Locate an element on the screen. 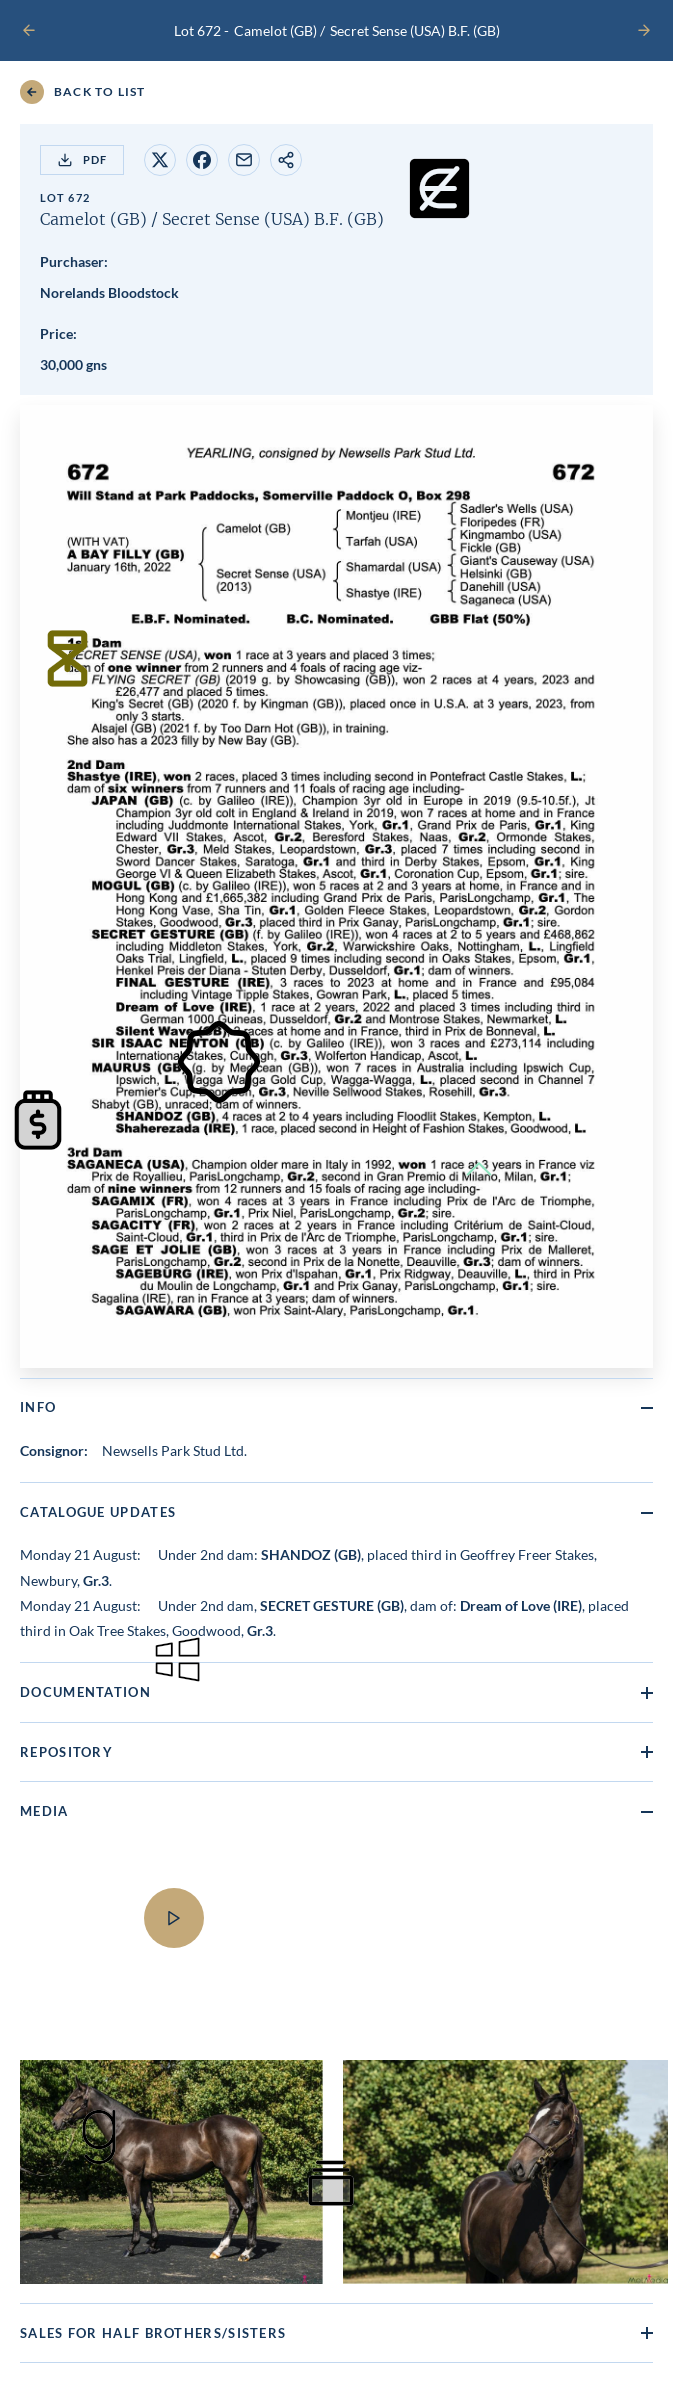  indicates a verified or certified status is located at coordinates (219, 1062).